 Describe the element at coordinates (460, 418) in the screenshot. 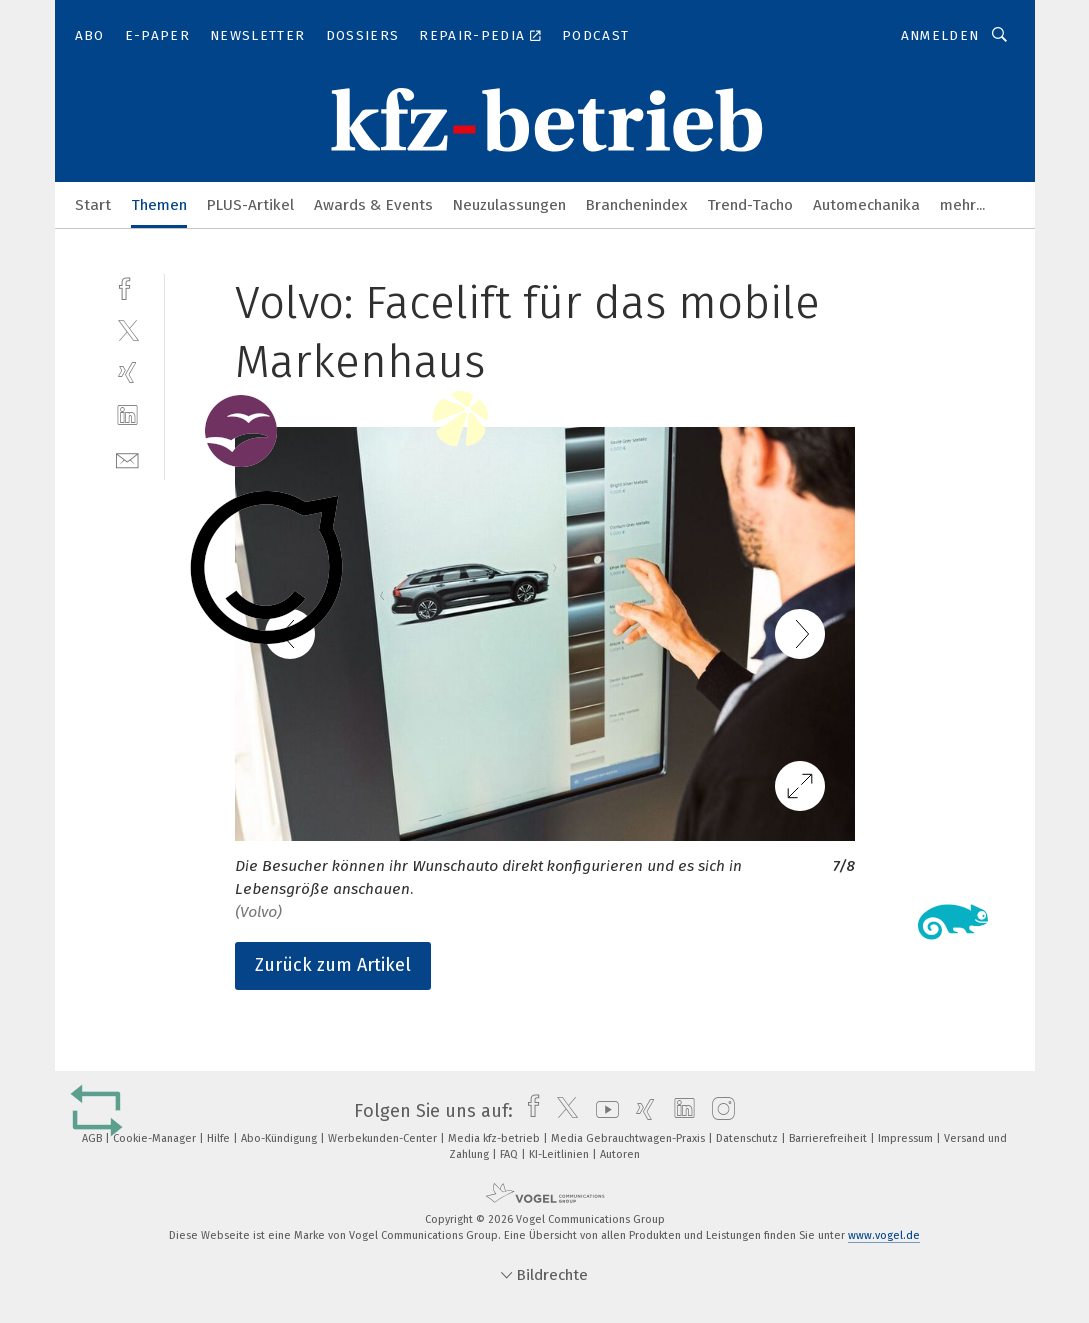

I see `cloud native buildpacks logo` at that location.